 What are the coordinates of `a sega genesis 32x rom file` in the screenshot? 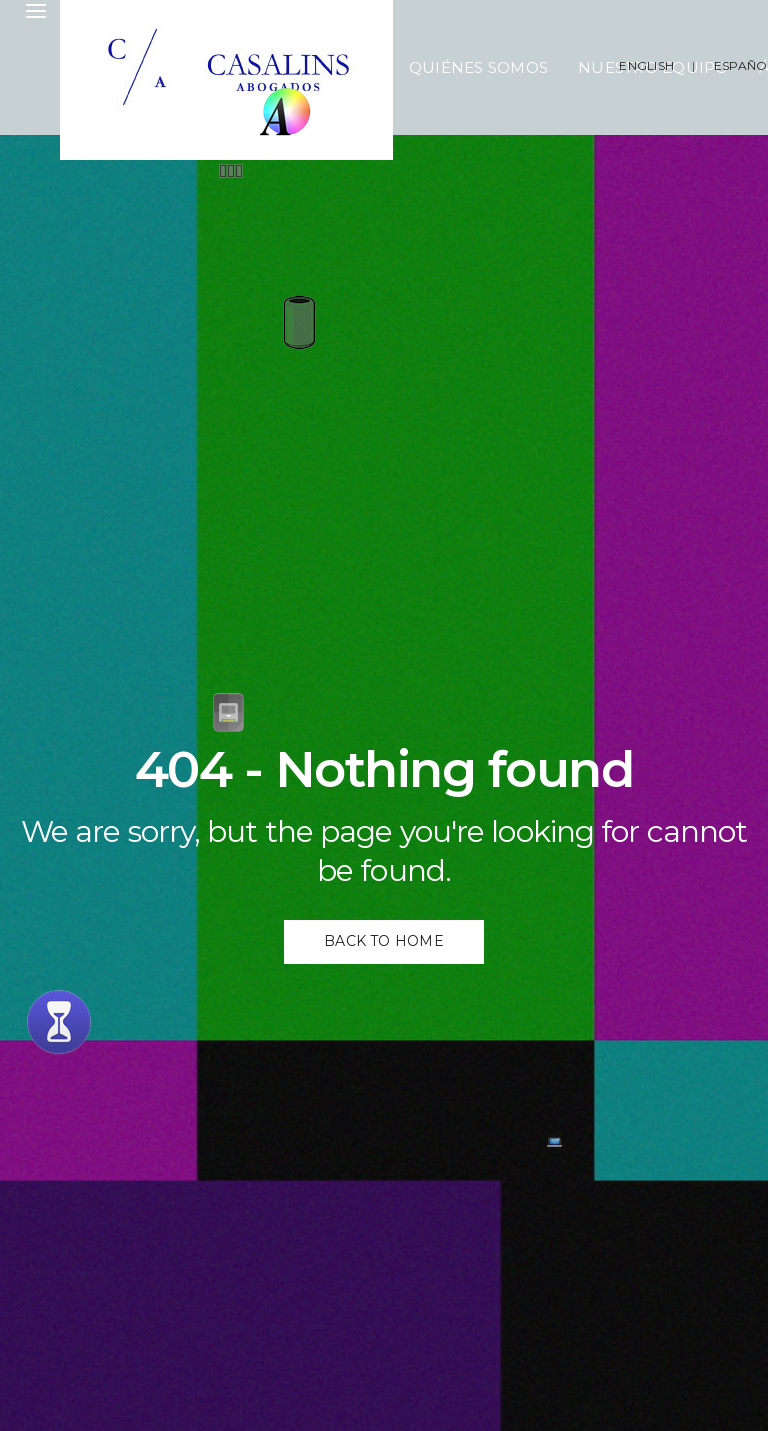 It's located at (228, 712).